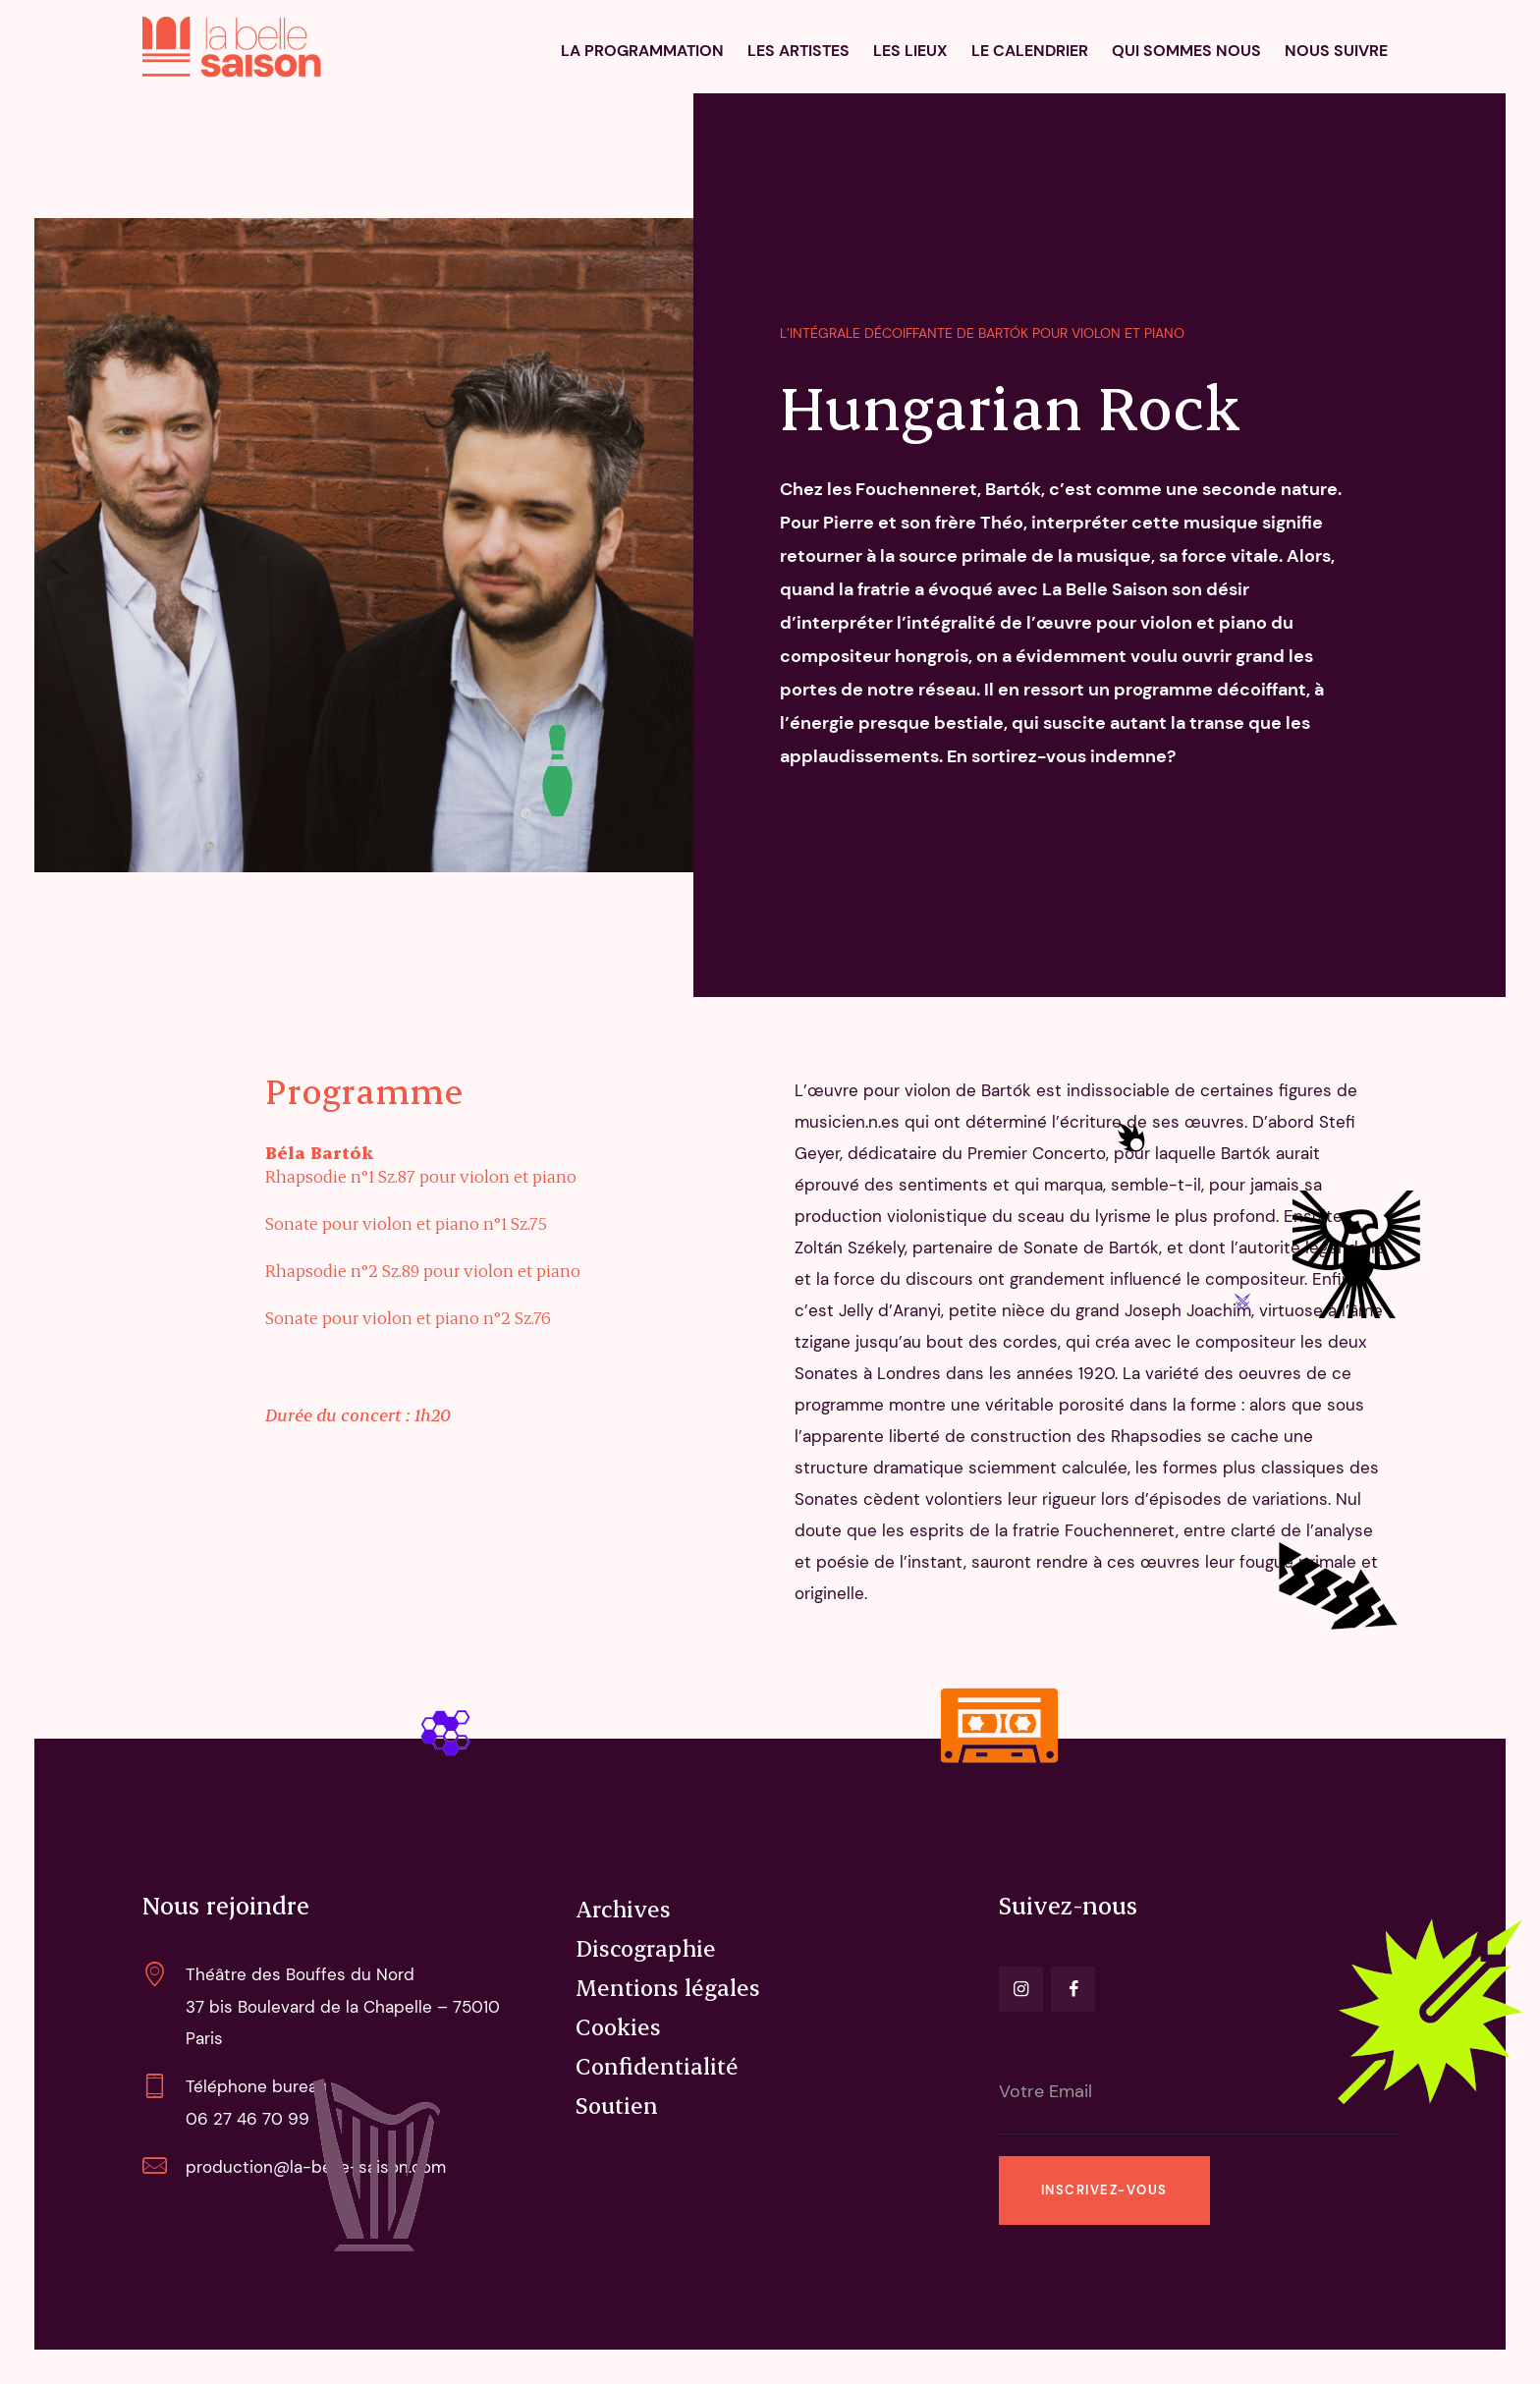 This screenshot has height=2384, width=1540. What do you see at coordinates (1356, 1254) in the screenshot?
I see `select hawk or eagle team emblem` at bounding box center [1356, 1254].